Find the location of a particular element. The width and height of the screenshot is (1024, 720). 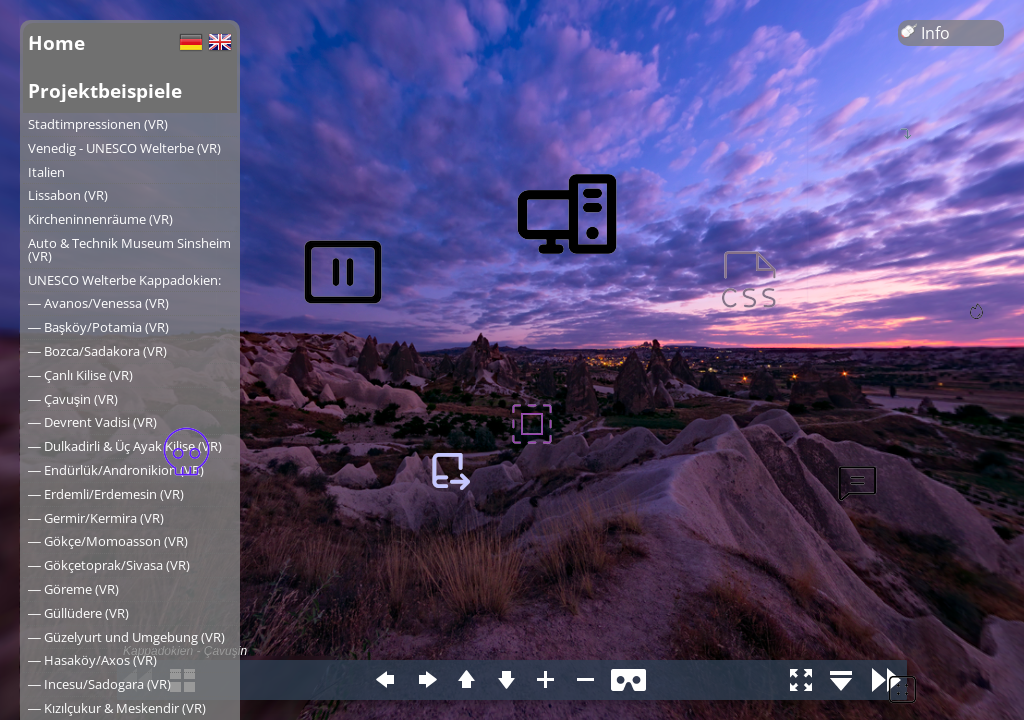

open chat or messaging is located at coordinates (857, 480).